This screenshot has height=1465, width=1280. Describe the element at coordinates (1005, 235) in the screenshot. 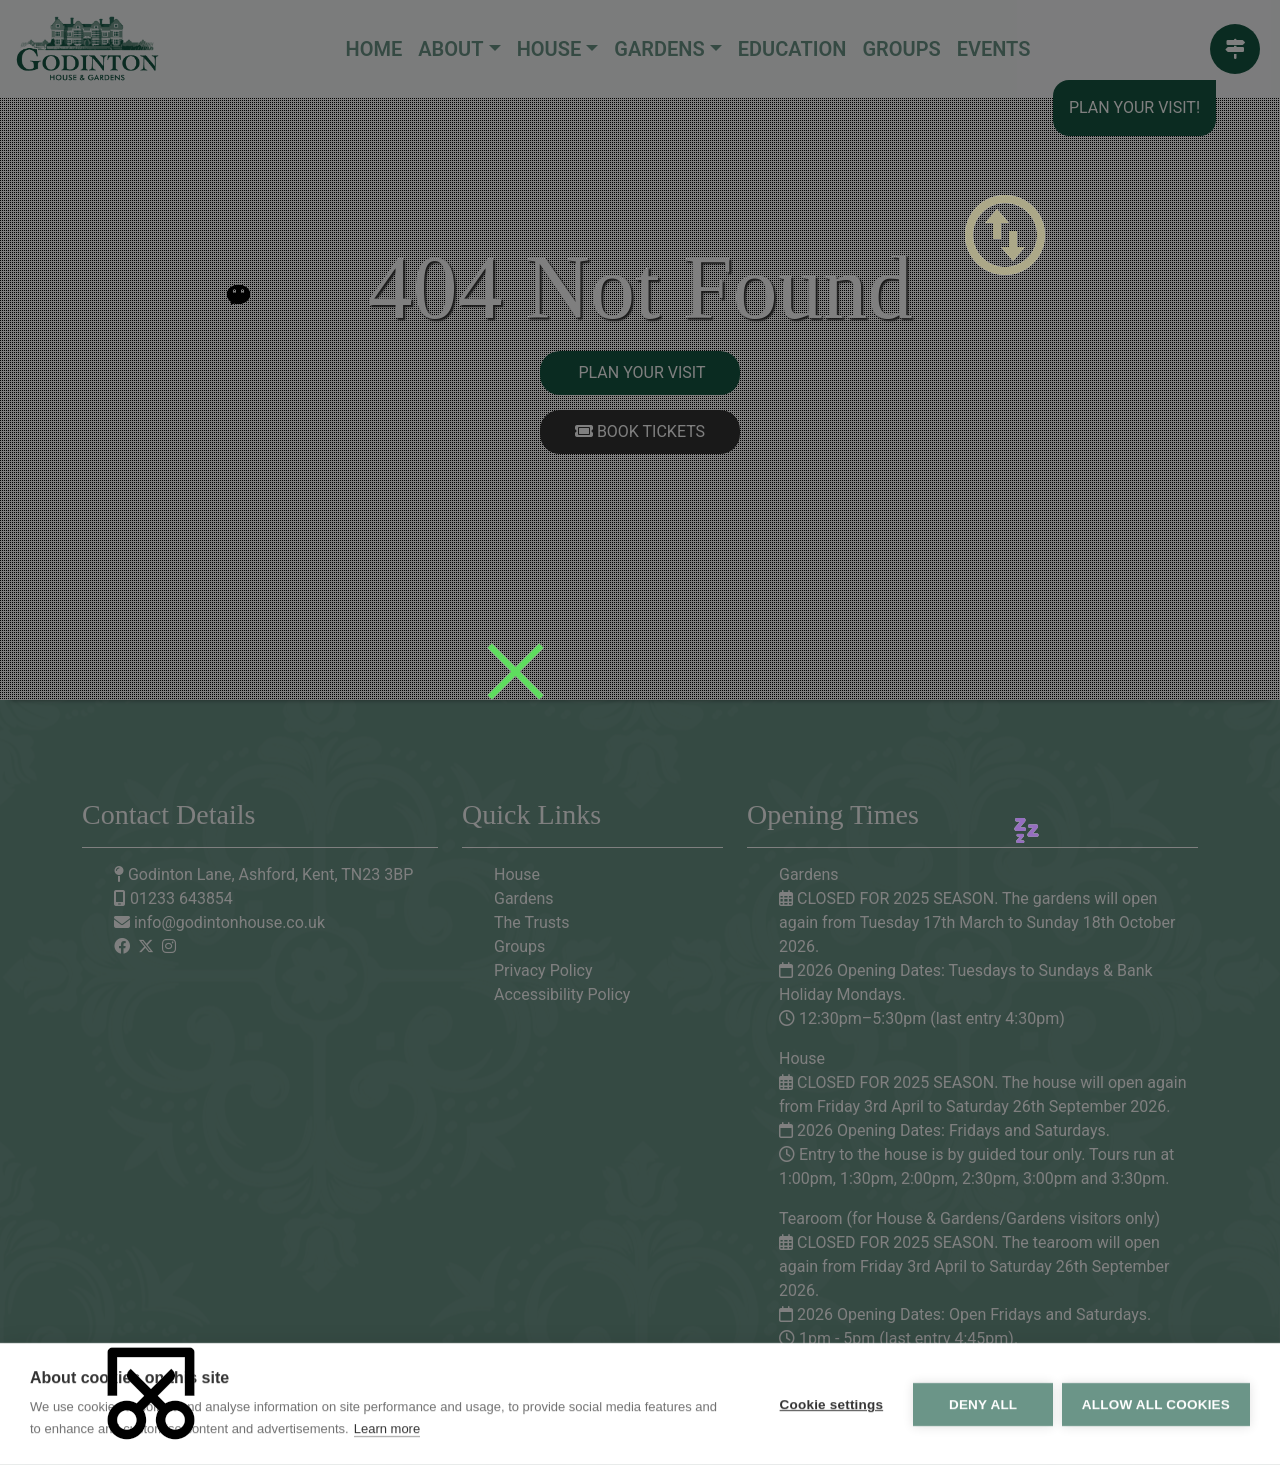

I see `swap or exchange currency` at that location.